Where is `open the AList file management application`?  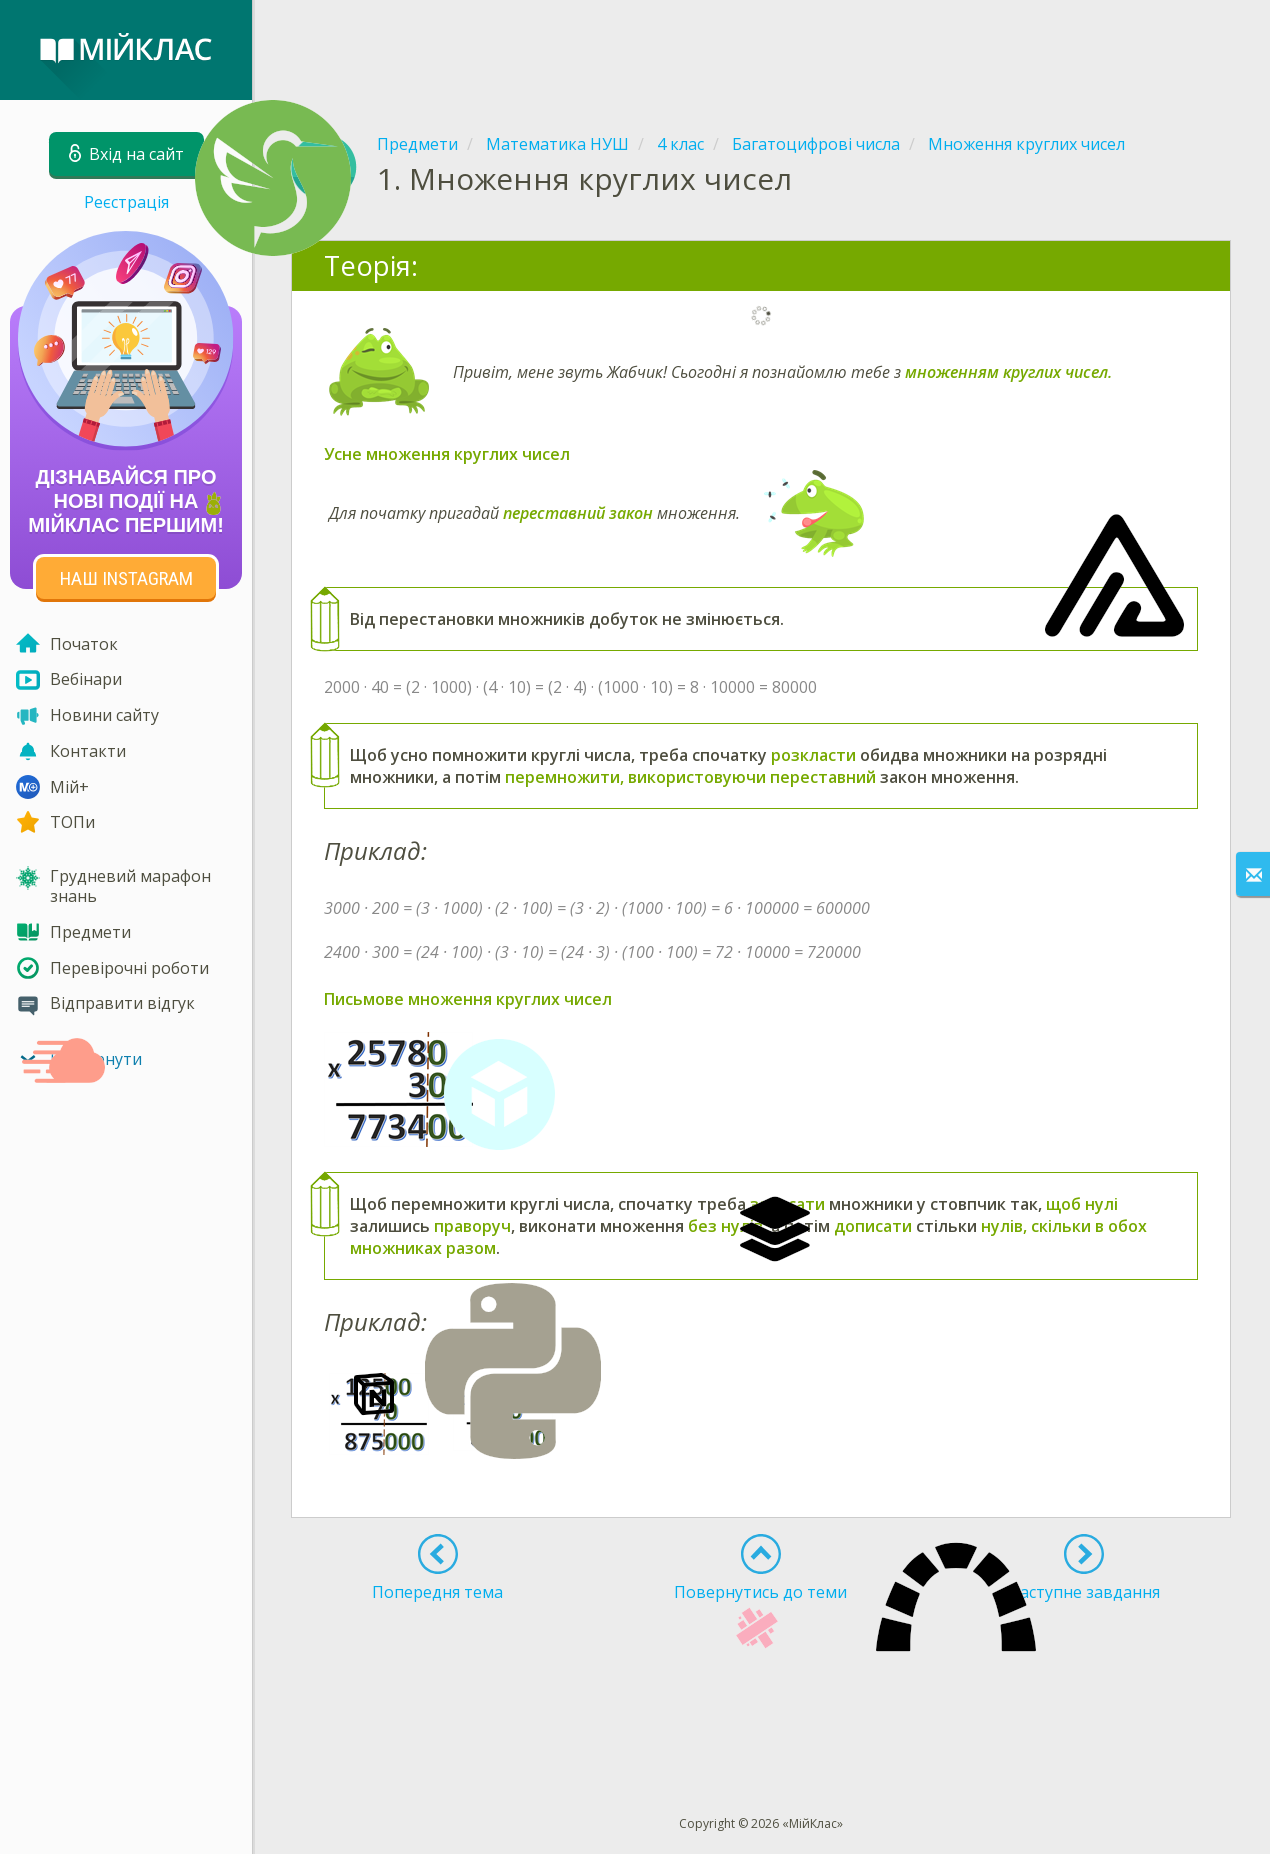
open the AList file management application is located at coordinates (1114, 575).